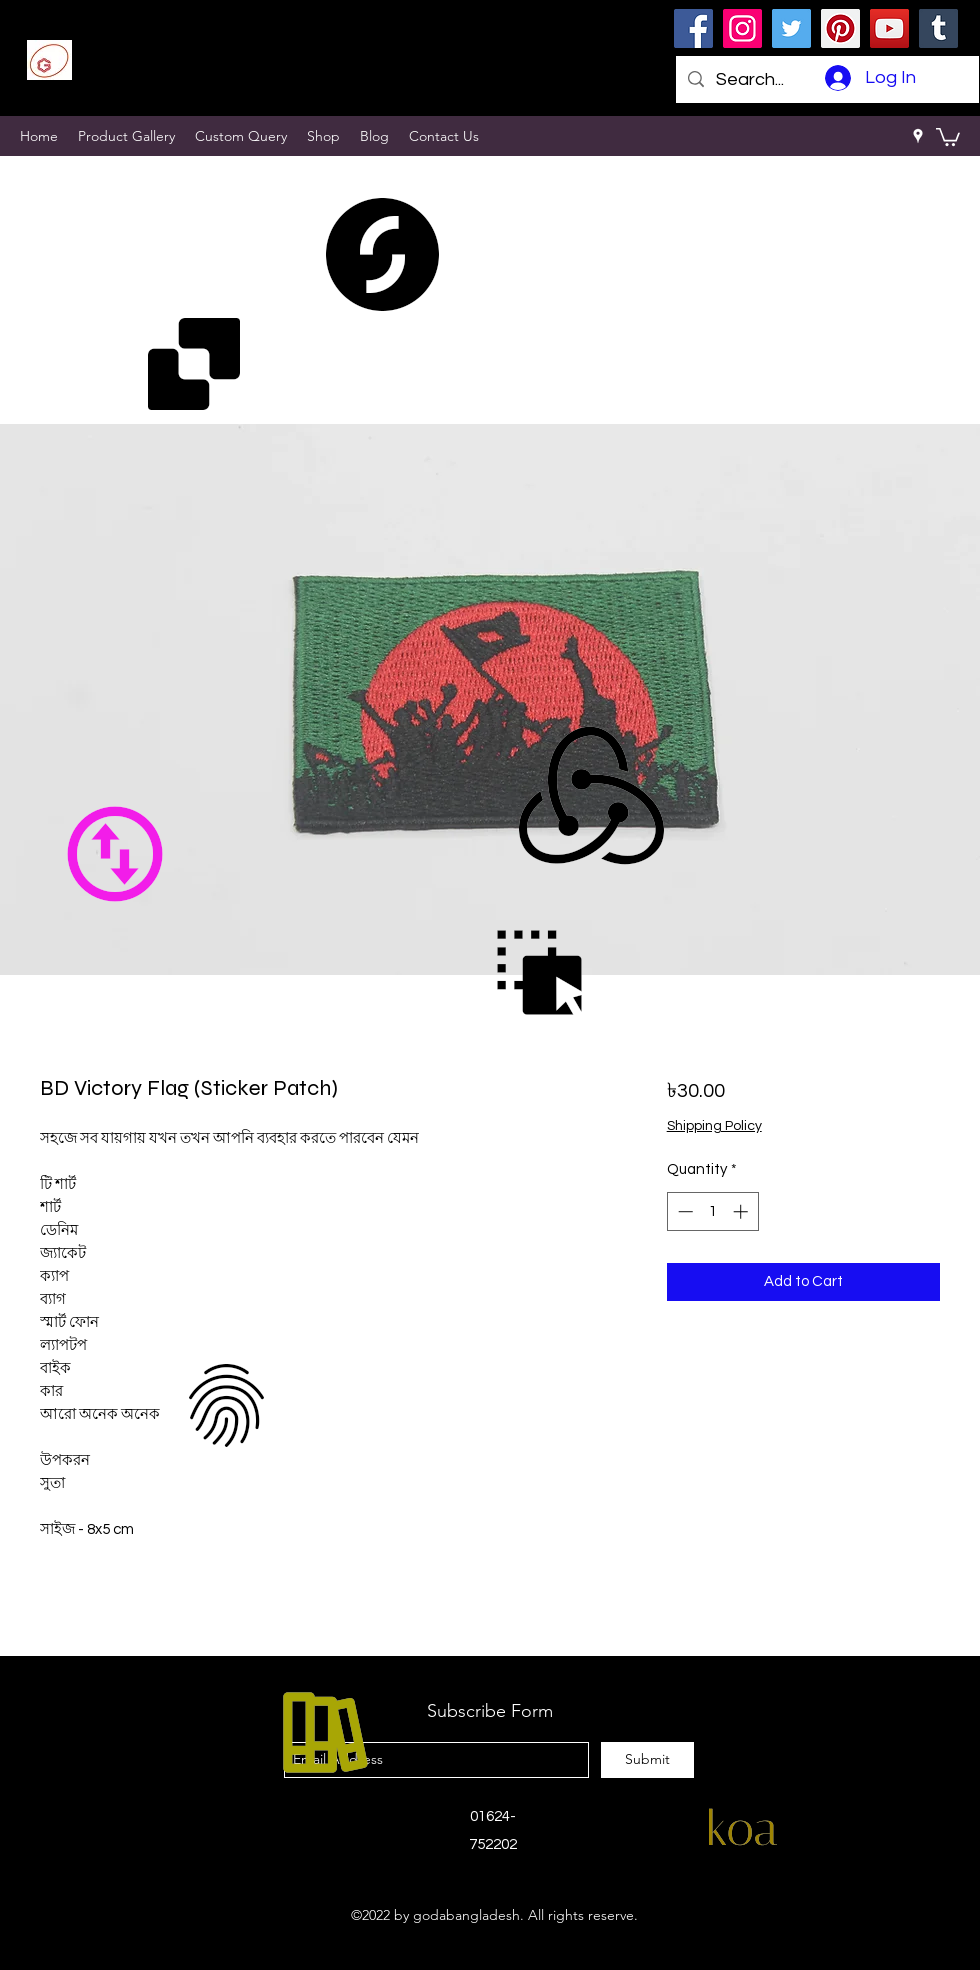 This screenshot has width=980, height=1970. Describe the element at coordinates (539, 972) in the screenshot. I see `drag and drop to reposition element` at that location.